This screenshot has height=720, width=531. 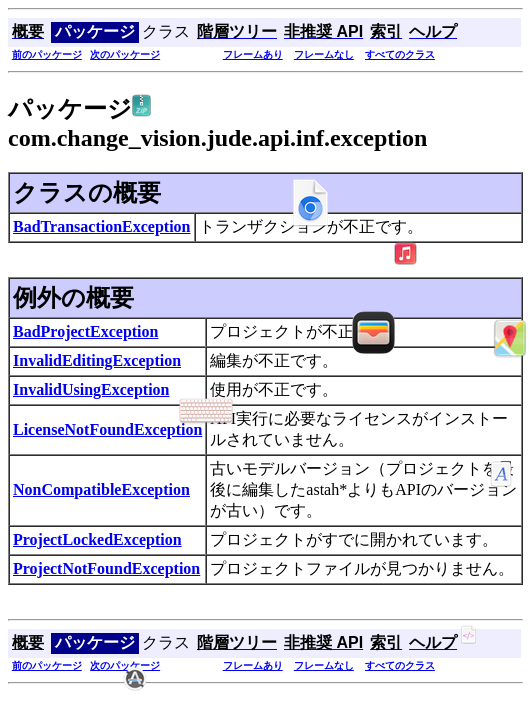 What do you see at coordinates (405, 253) in the screenshot?
I see `open the music app` at bounding box center [405, 253].